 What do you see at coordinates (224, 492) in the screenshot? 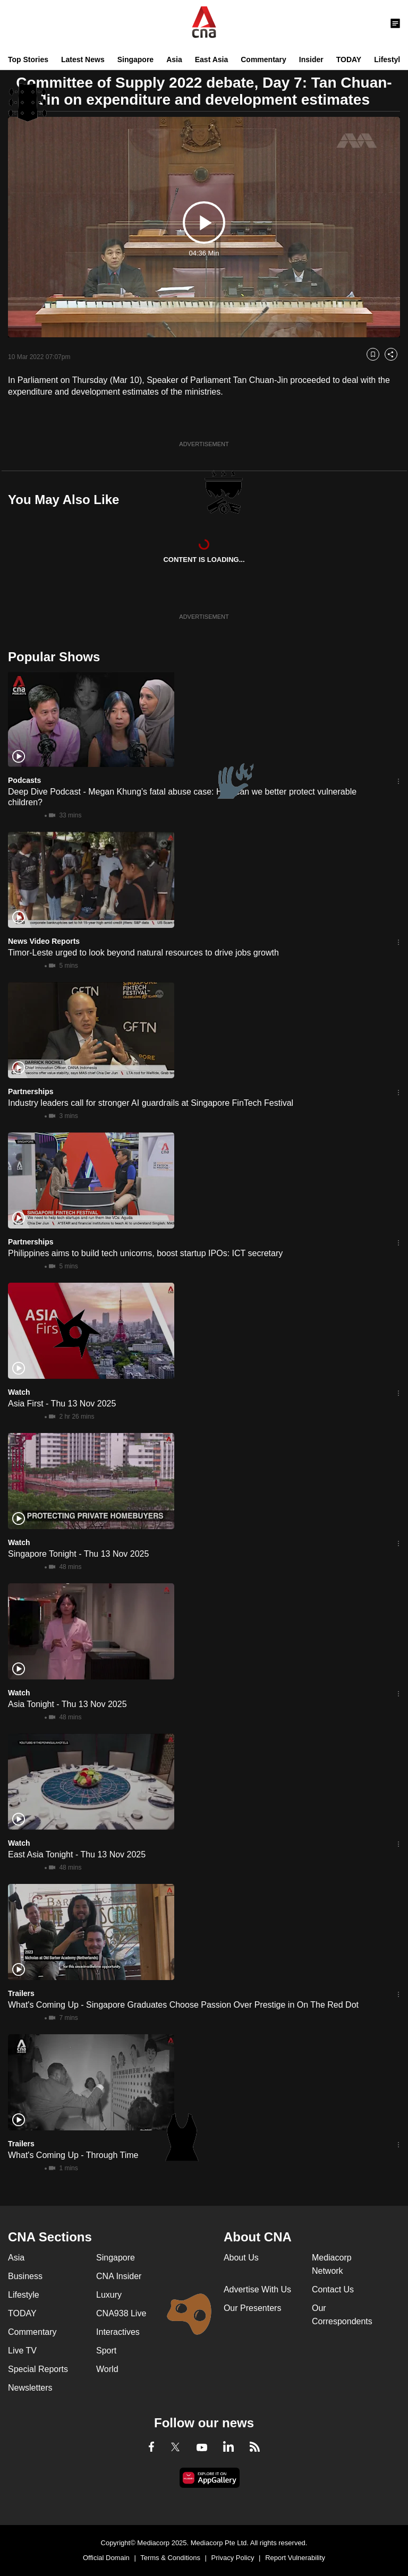
I see `access camp cooking or outdoor recipes` at bounding box center [224, 492].